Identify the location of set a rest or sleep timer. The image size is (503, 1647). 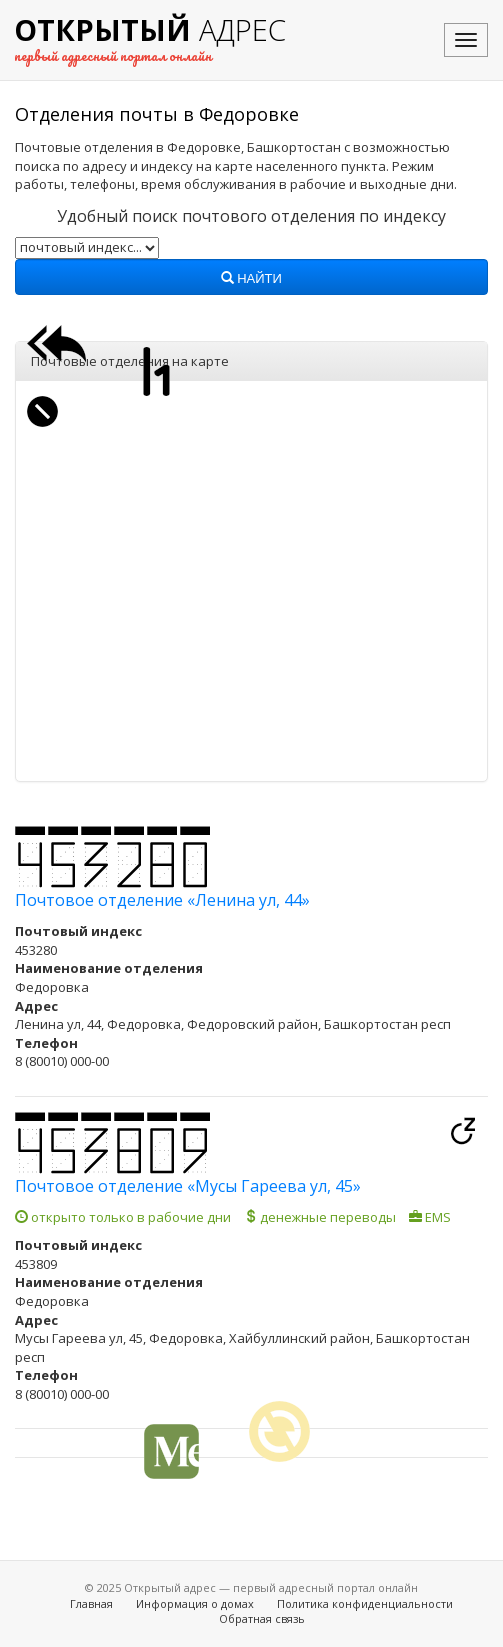
(463, 1131).